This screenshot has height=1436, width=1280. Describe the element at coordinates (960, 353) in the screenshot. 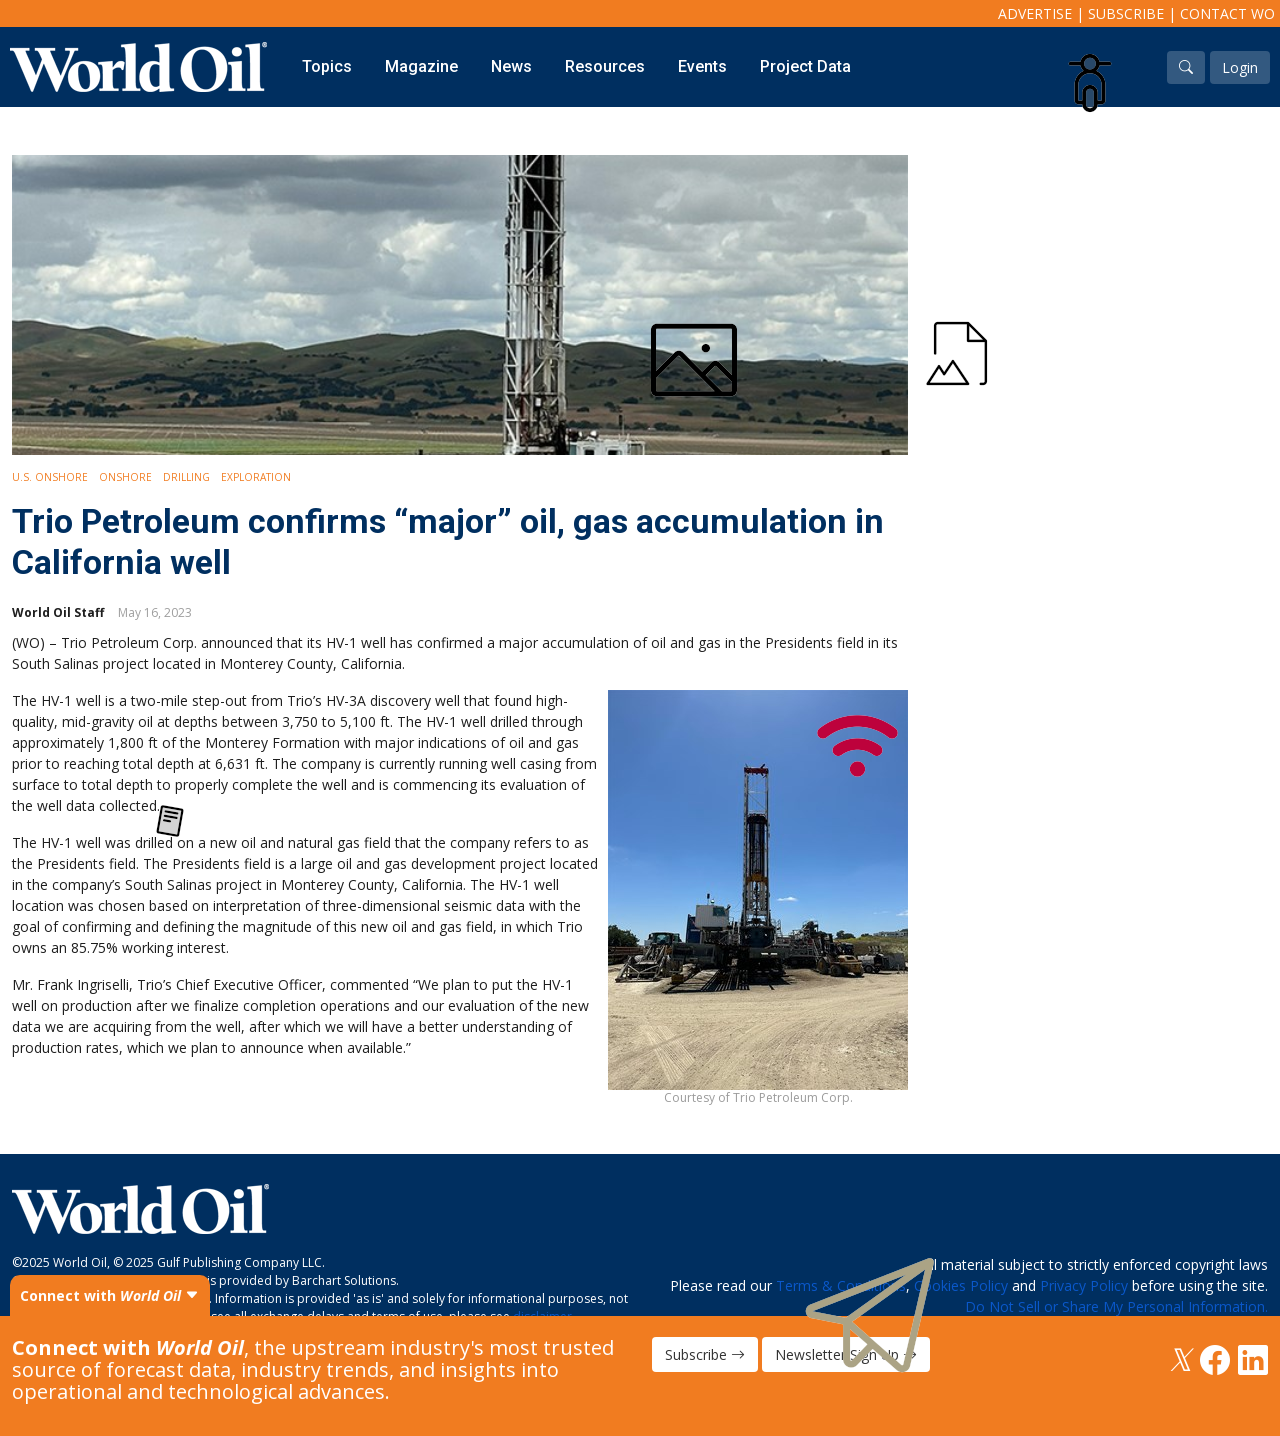

I see `view image file` at that location.